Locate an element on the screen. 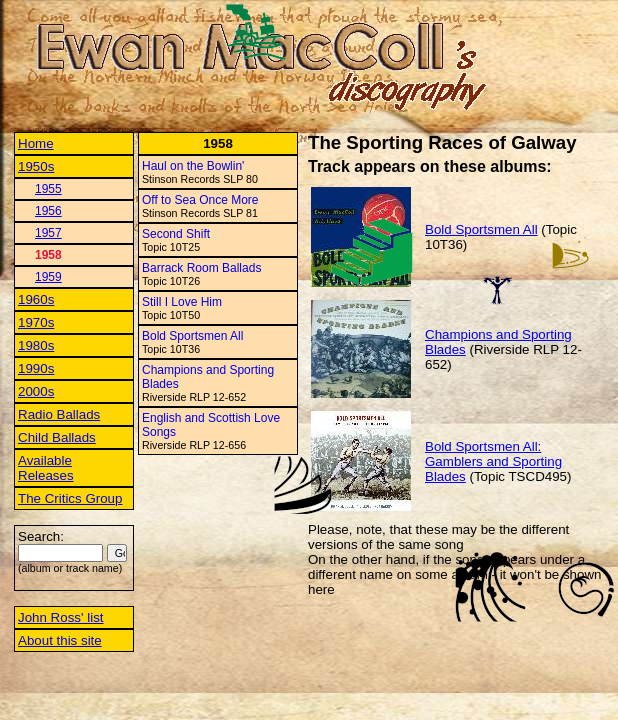 This screenshot has height=720, width=618. indicates a slashing or cutting attack ability is located at coordinates (303, 485).